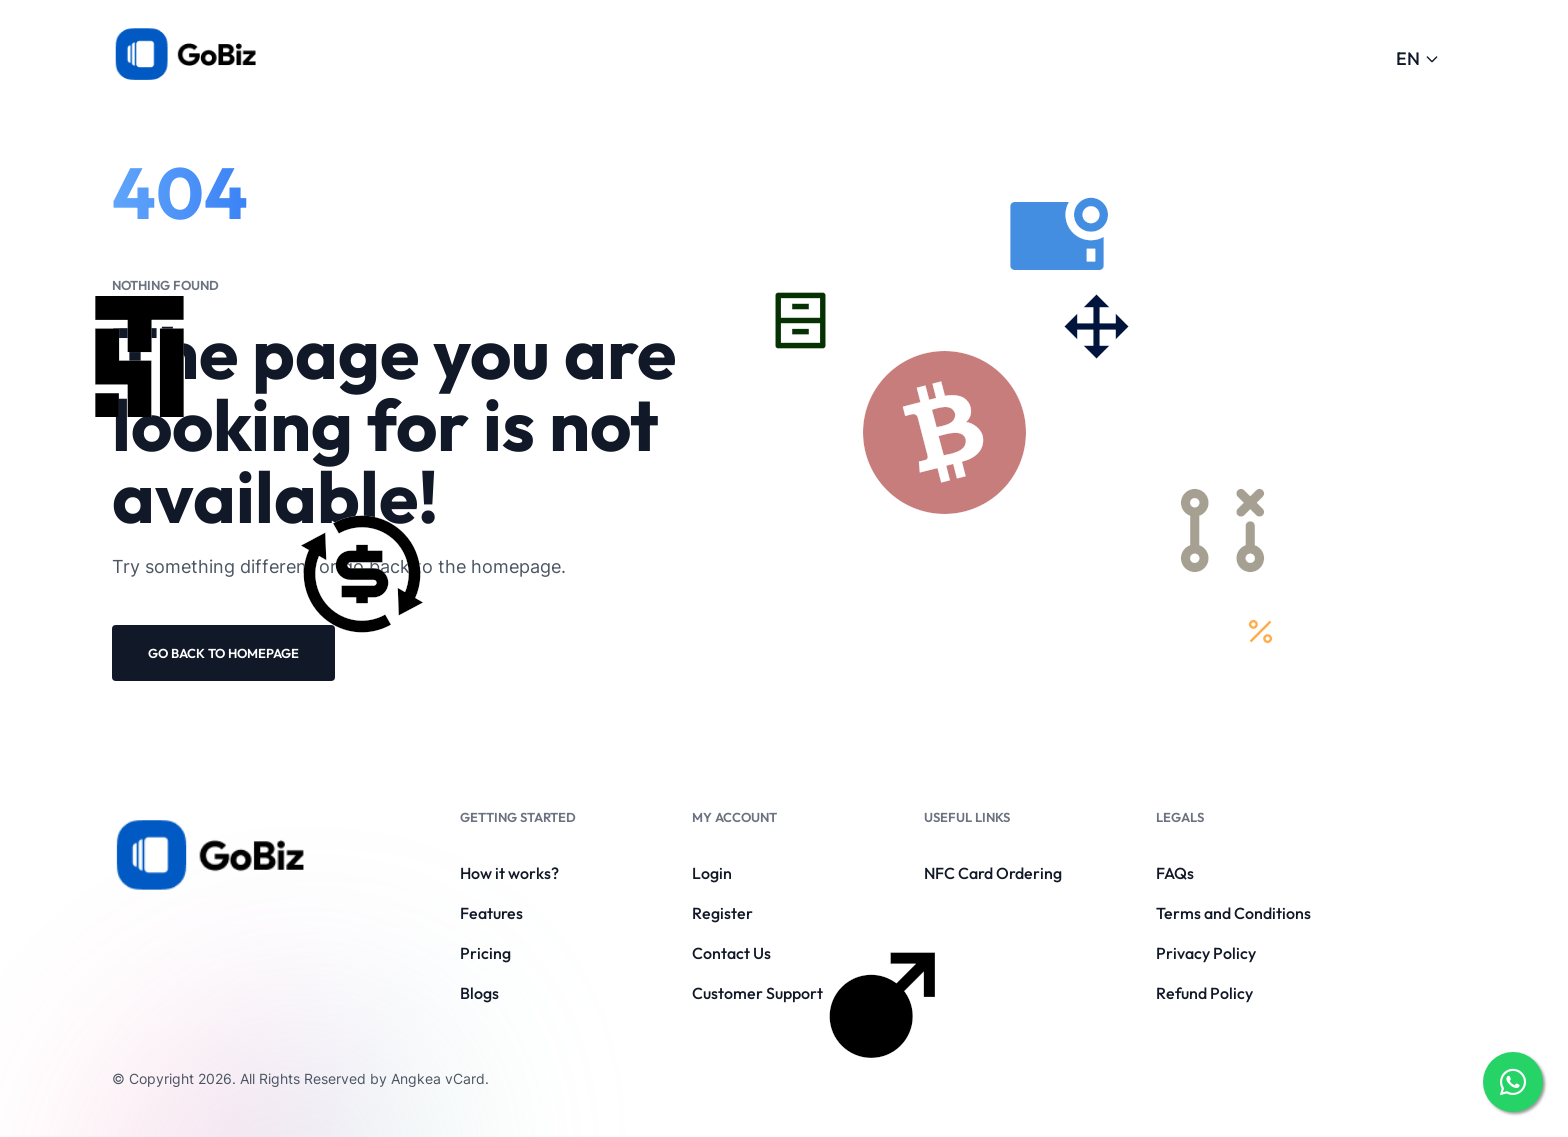 This screenshot has height=1137, width=1568. What do you see at coordinates (1222, 530) in the screenshot?
I see `close or cancel a pull request` at bounding box center [1222, 530].